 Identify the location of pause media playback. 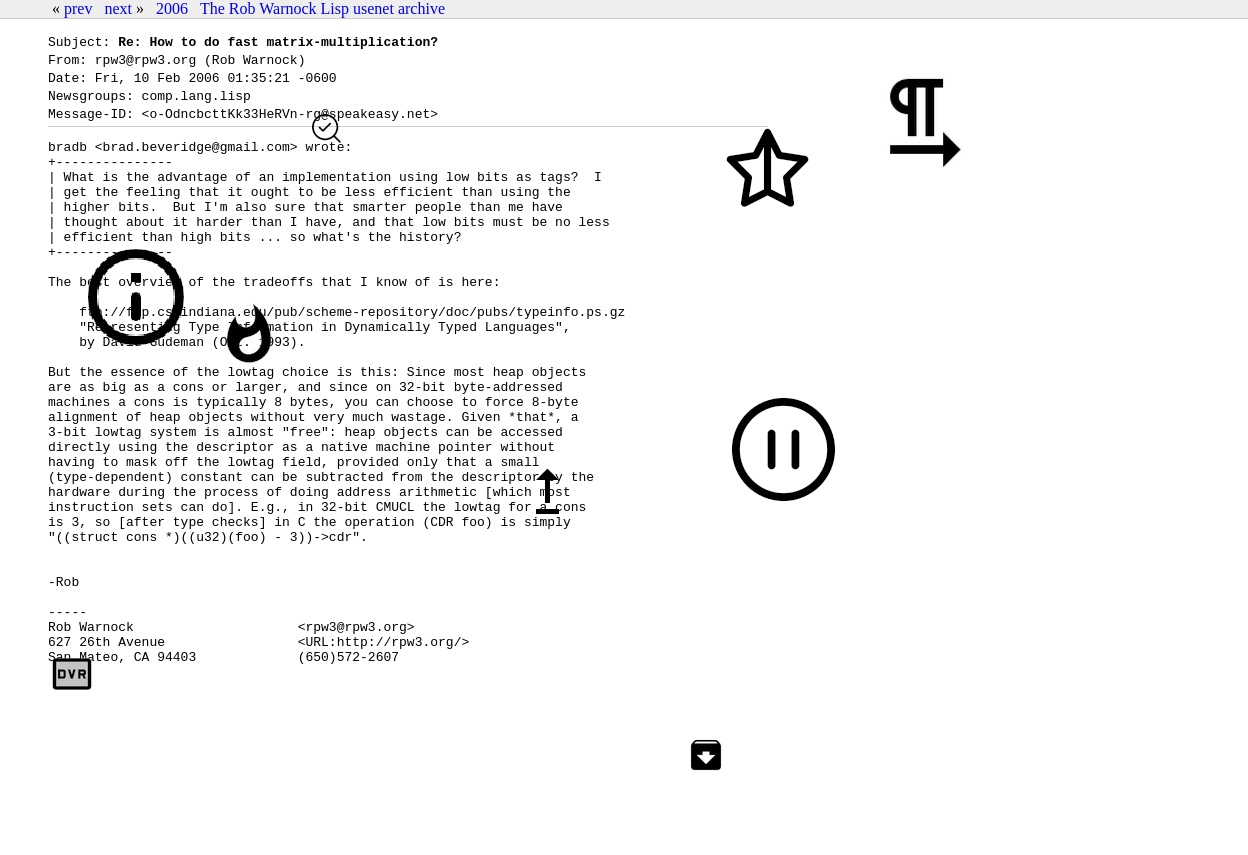
(783, 449).